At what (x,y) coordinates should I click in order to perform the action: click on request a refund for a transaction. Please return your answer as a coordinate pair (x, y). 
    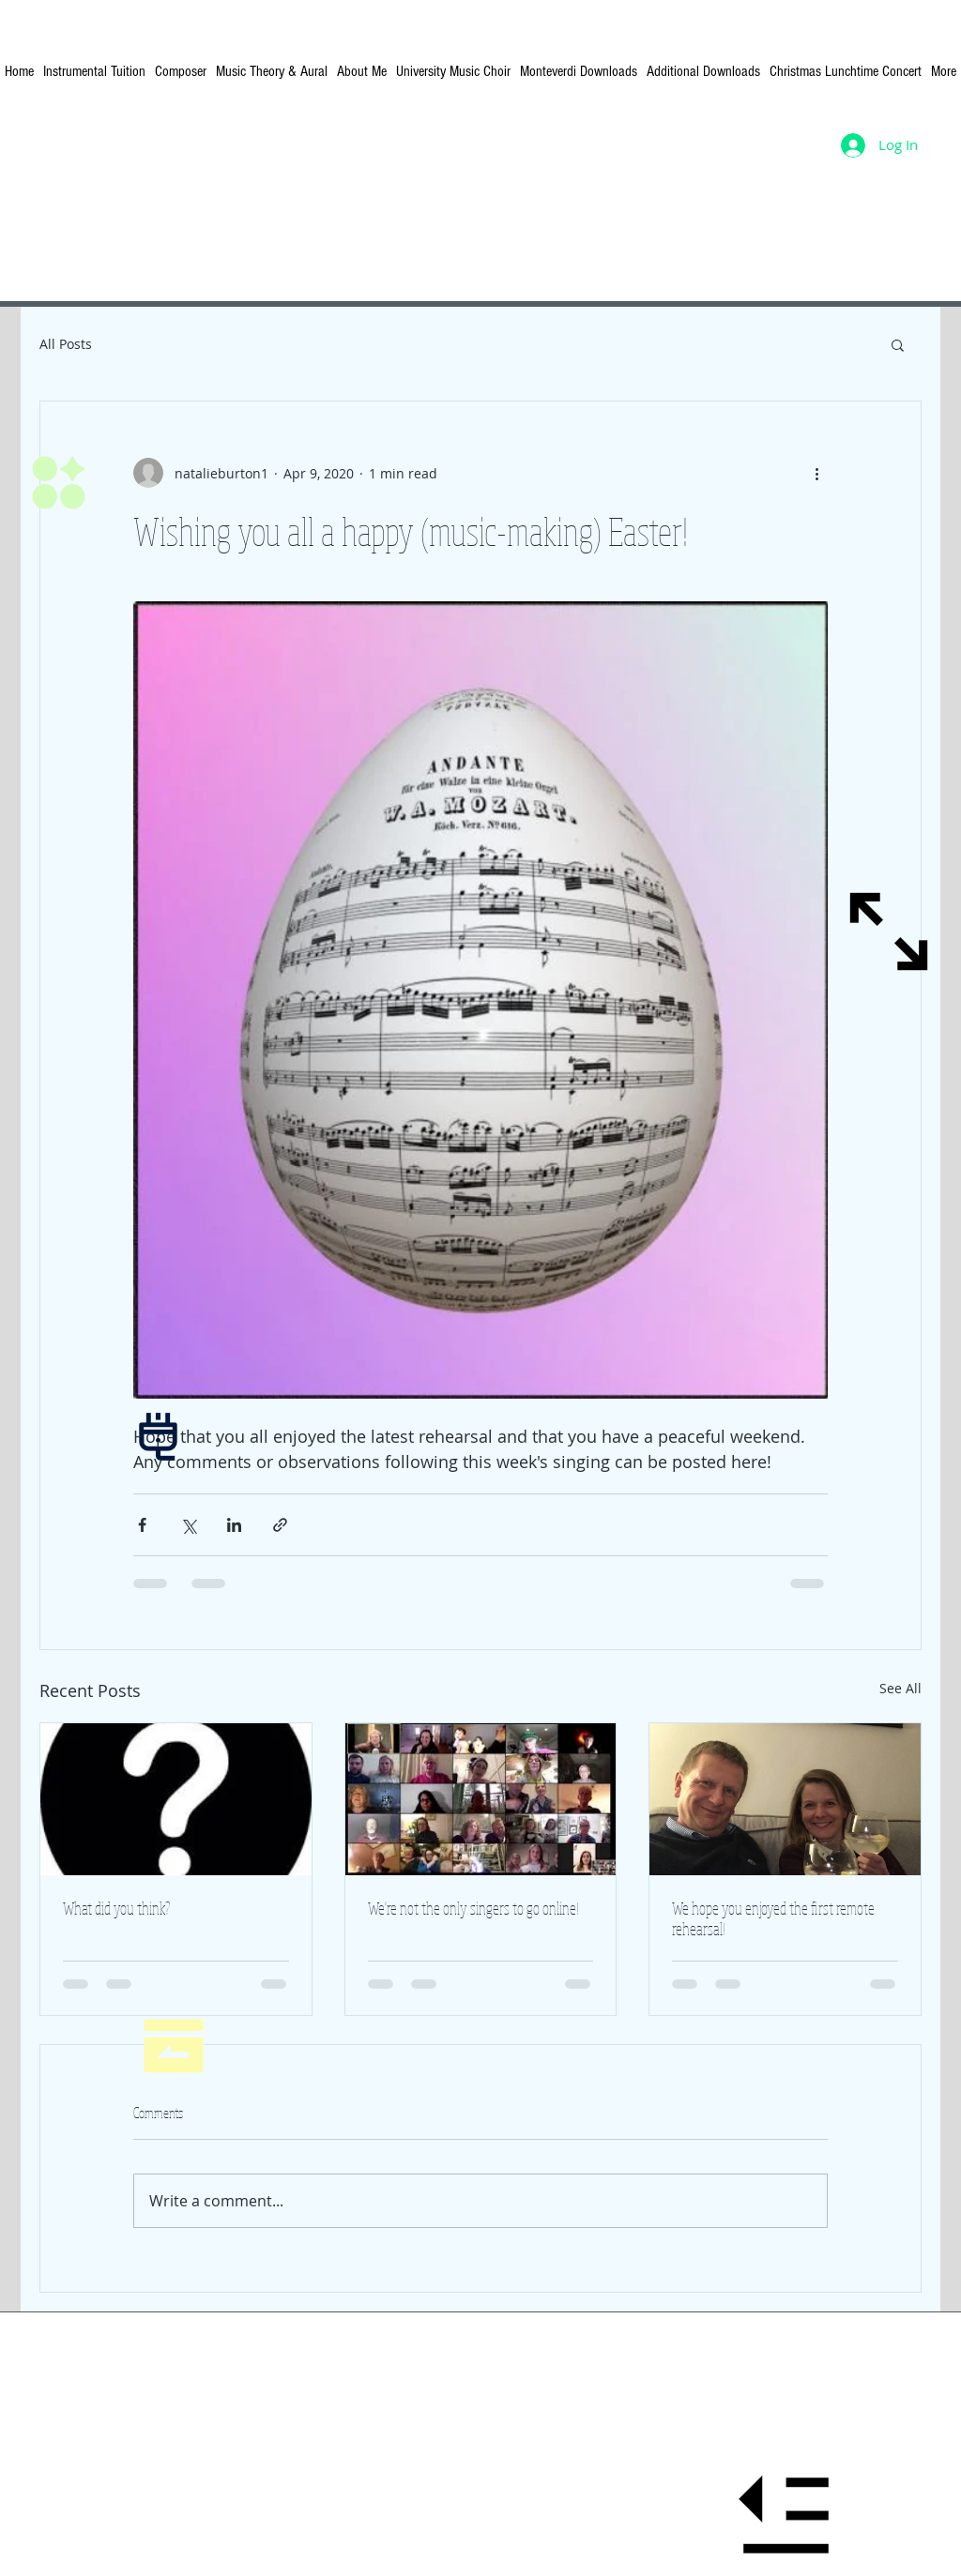
    Looking at the image, I should click on (174, 2046).